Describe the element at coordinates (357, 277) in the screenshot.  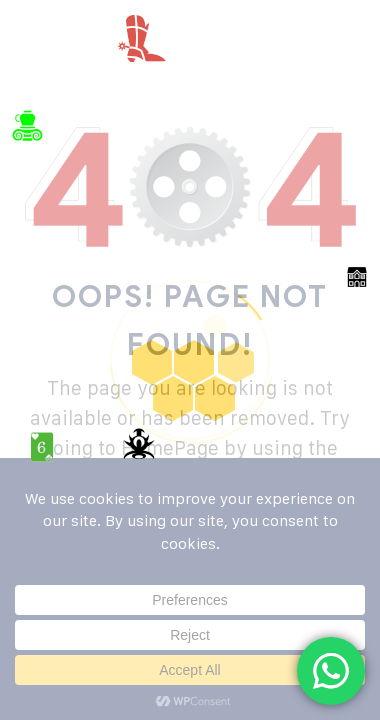
I see `navigate to home screen` at that location.